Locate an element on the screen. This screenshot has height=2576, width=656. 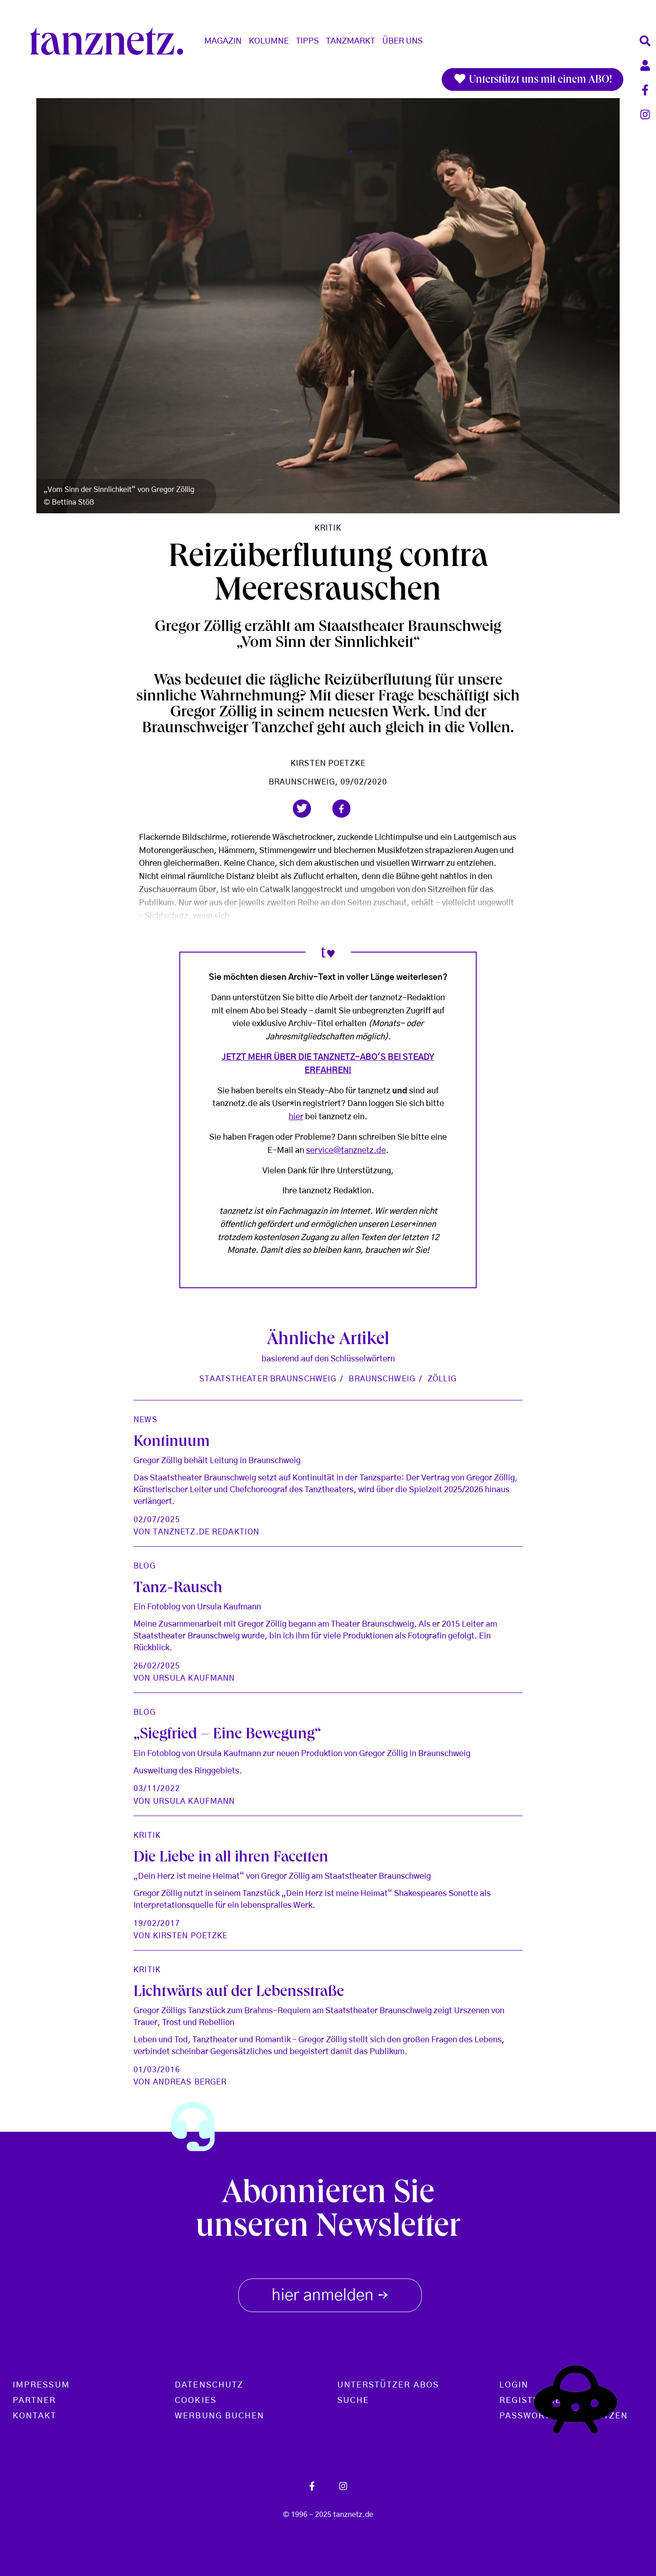
access sci-fi or space-themed content is located at coordinates (575, 2399).